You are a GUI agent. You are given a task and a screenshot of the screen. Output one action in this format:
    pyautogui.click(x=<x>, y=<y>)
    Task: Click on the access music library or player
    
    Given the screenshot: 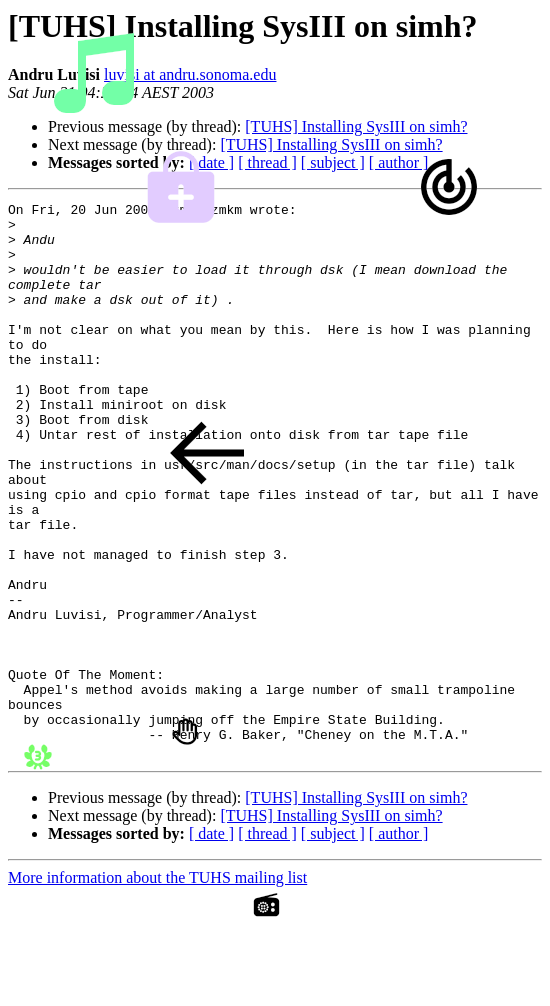 What is the action you would take?
    pyautogui.click(x=94, y=73)
    